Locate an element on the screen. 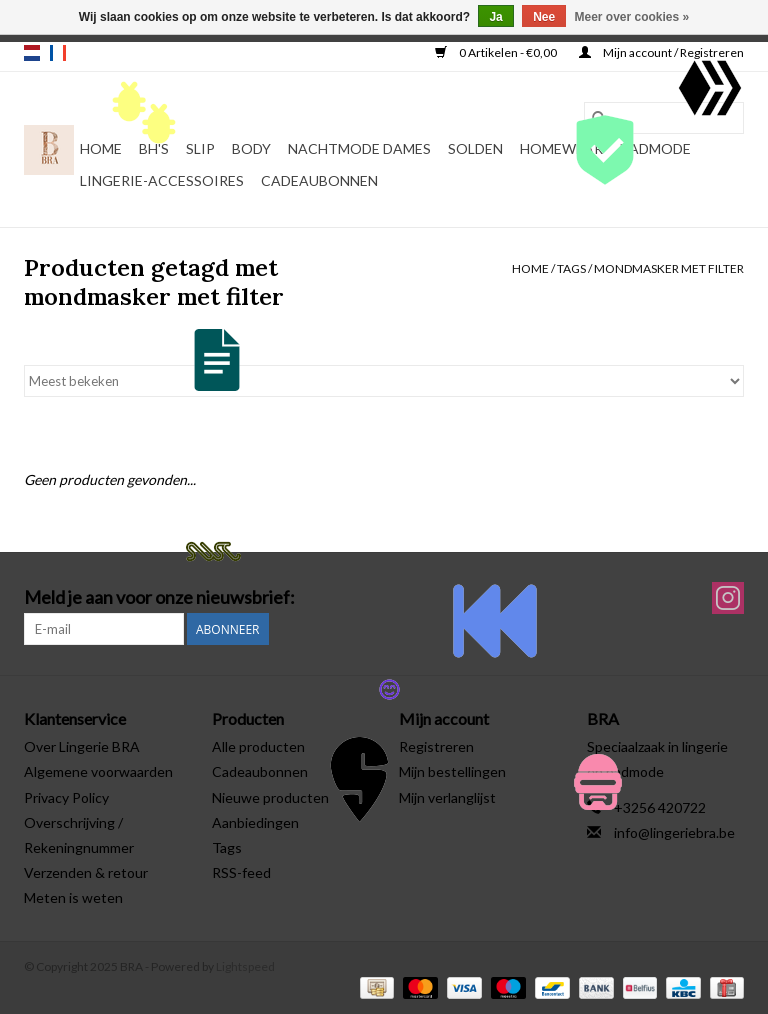  skip to previous track is located at coordinates (495, 621).